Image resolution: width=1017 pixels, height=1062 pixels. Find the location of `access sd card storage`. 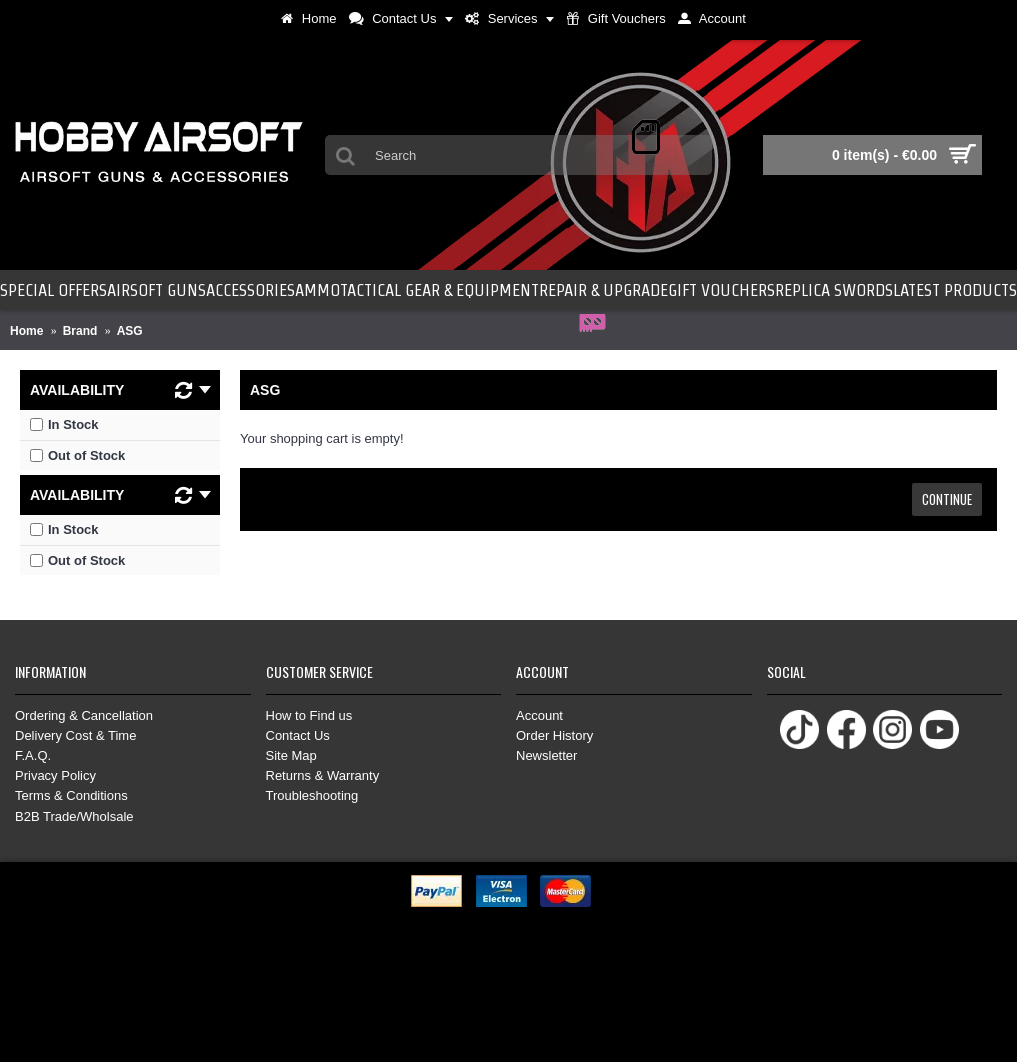

access sd card storage is located at coordinates (646, 137).